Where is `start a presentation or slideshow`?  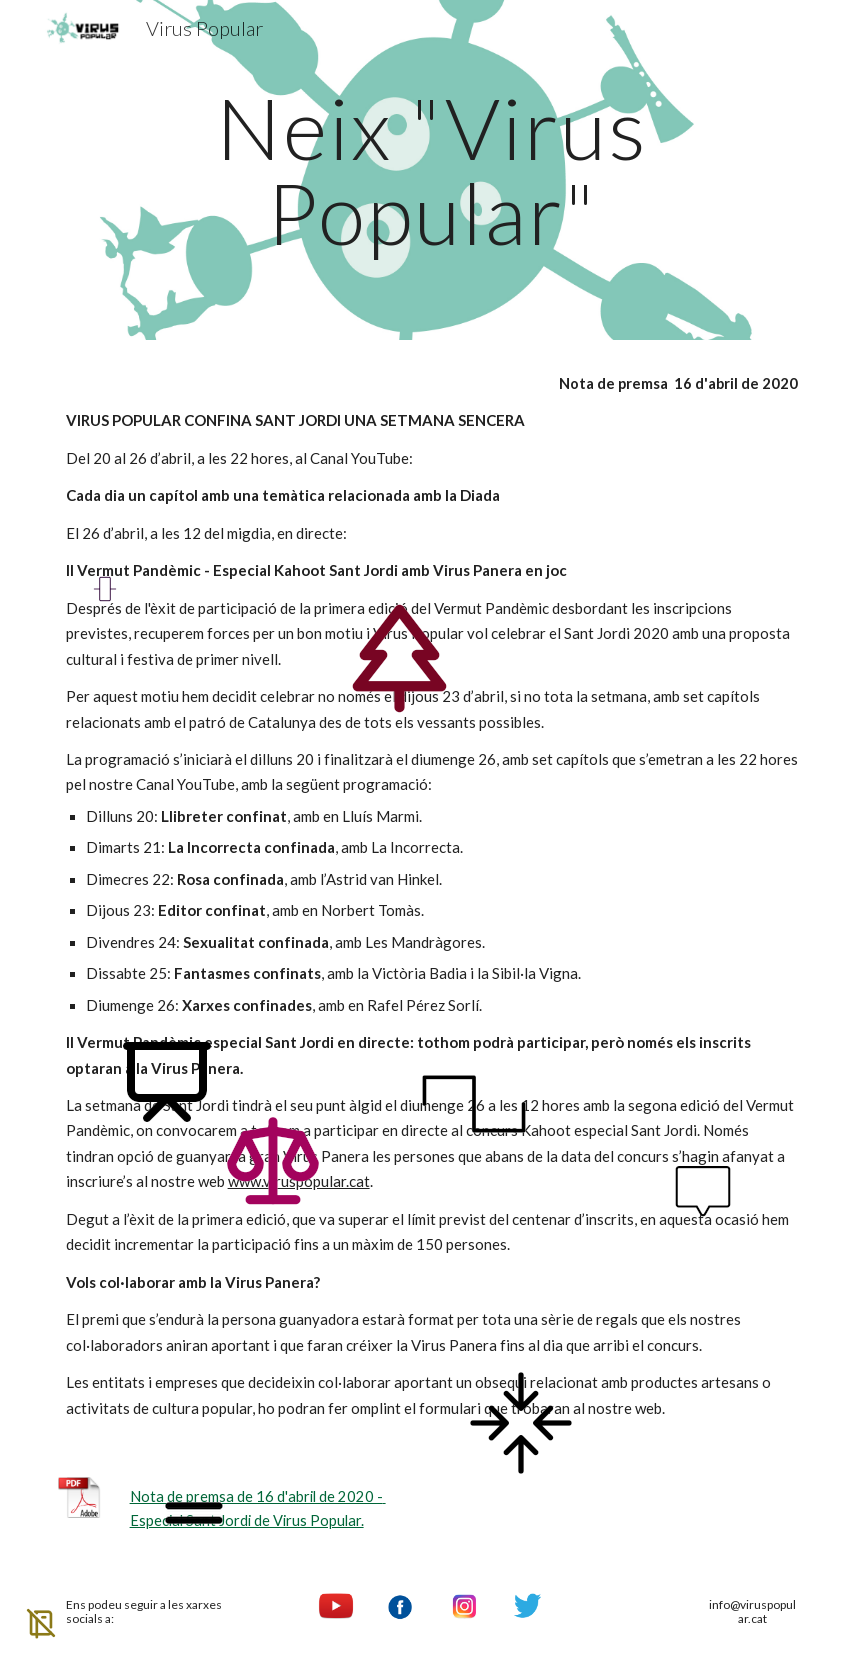
start a presentation or slideshow is located at coordinates (167, 1082).